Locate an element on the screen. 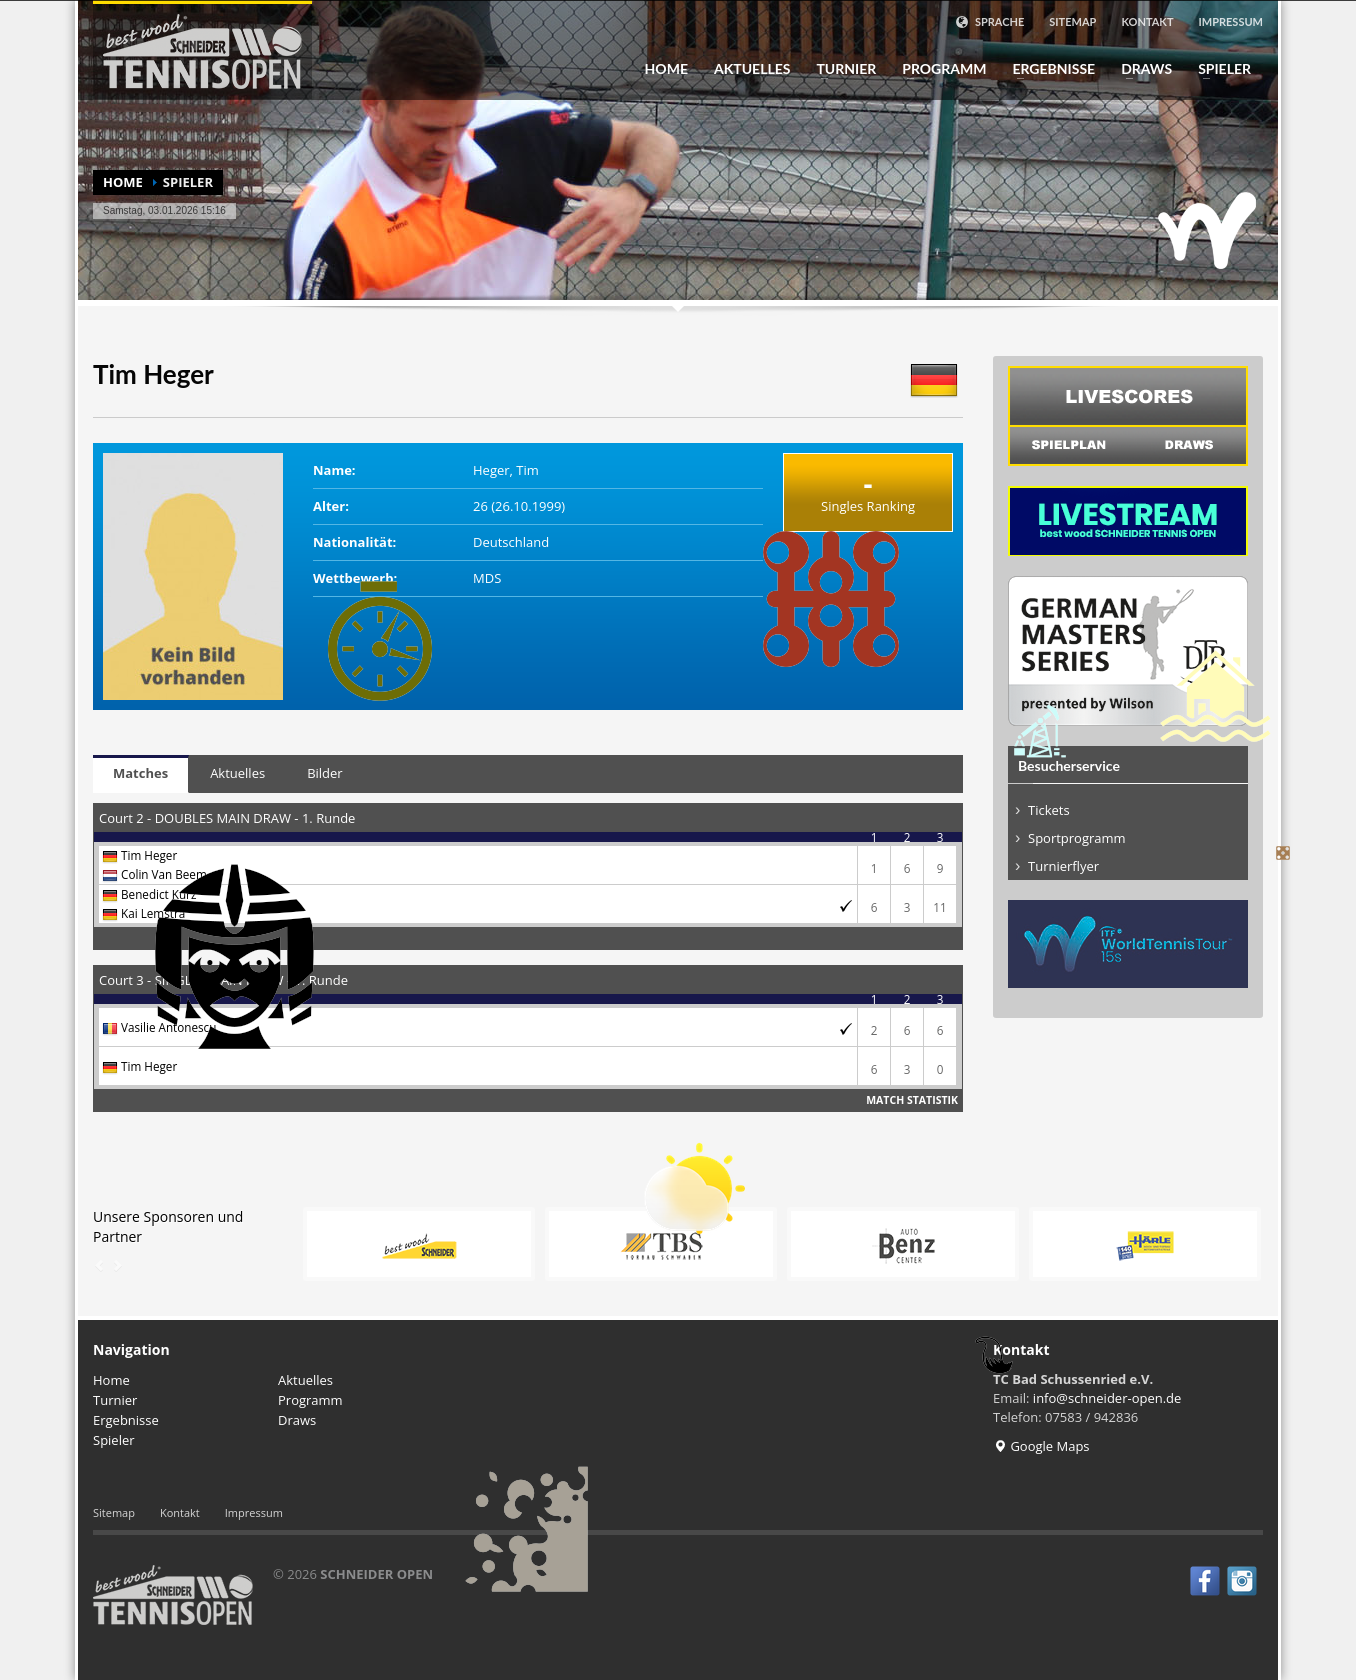 The height and width of the screenshot is (1680, 1356). indicates partly cloudy weather conditions is located at coordinates (694, 1188).